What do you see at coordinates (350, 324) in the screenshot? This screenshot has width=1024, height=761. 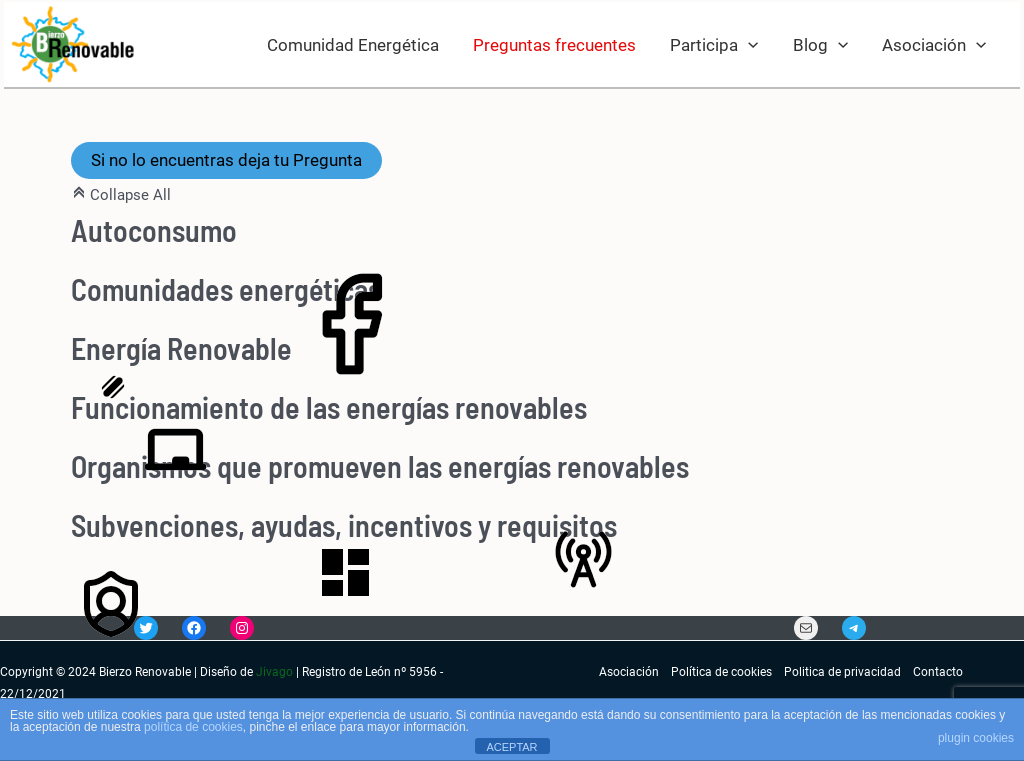 I see `open Facebook app` at bounding box center [350, 324].